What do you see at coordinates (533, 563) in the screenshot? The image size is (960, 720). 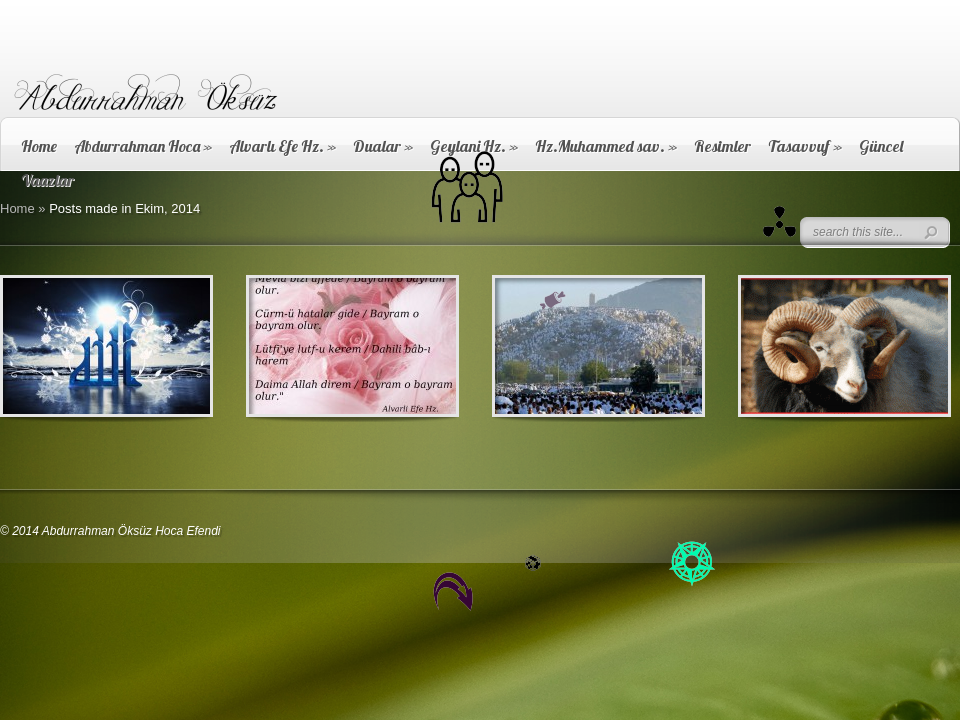 I see `roll the dice or randomize` at bounding box center [533, 563].